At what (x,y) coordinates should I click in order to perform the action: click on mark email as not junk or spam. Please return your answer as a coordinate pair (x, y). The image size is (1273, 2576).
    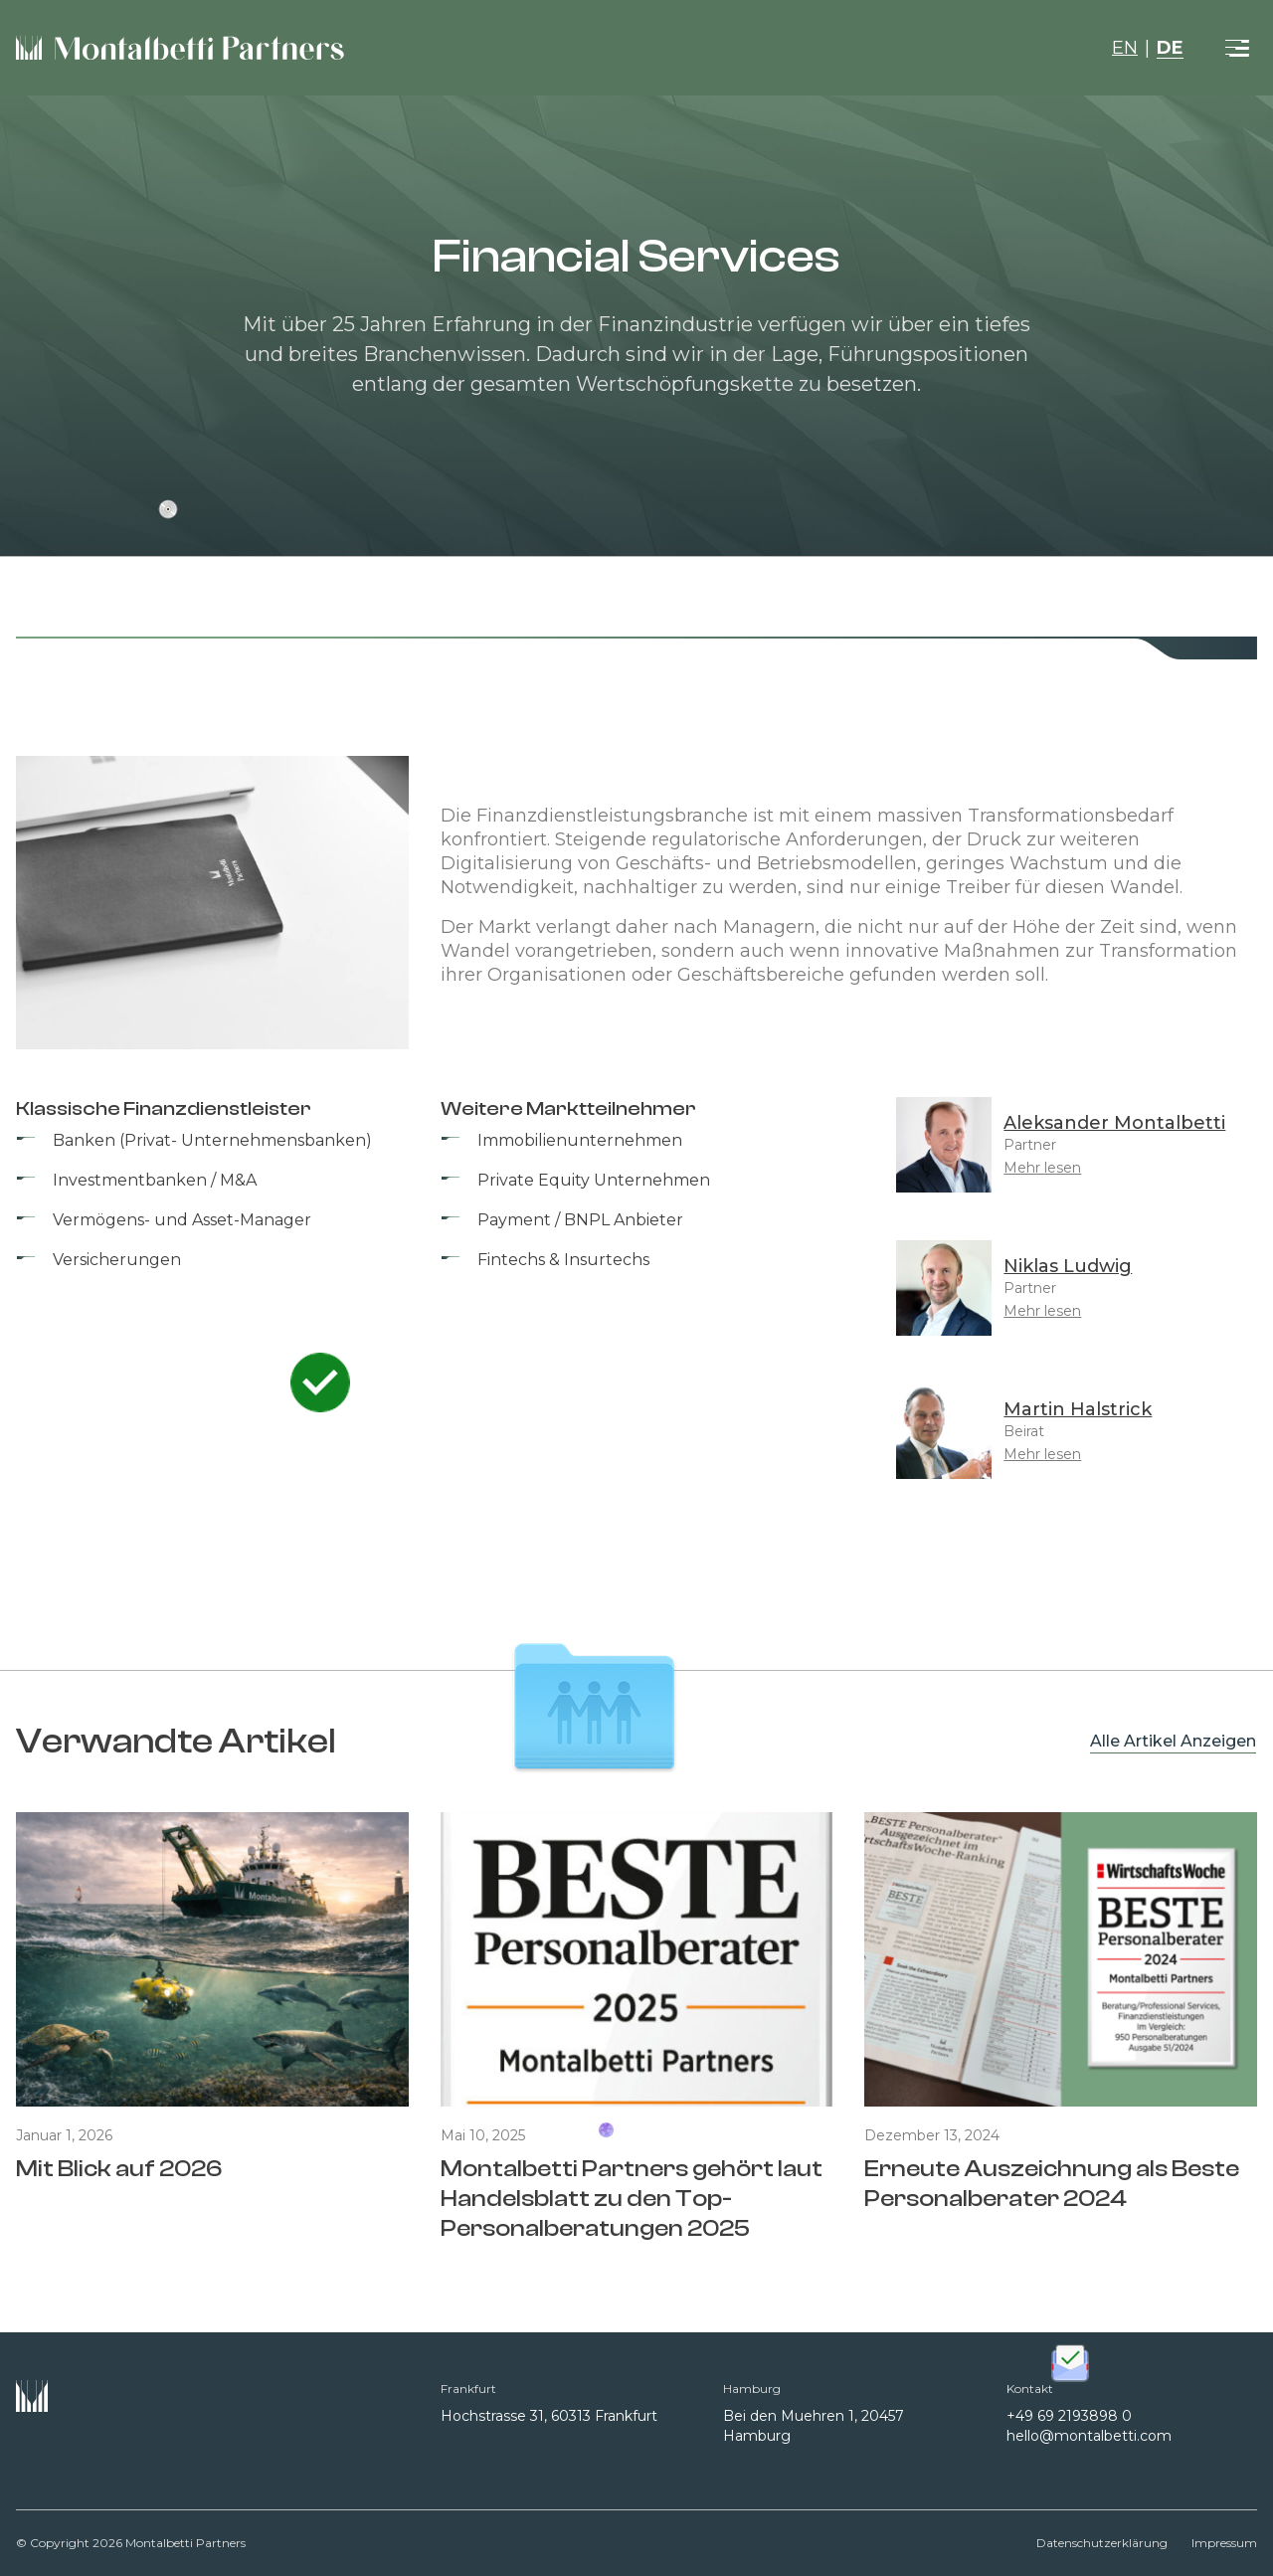
    Looking at the image, I should click on (1070, 2364).